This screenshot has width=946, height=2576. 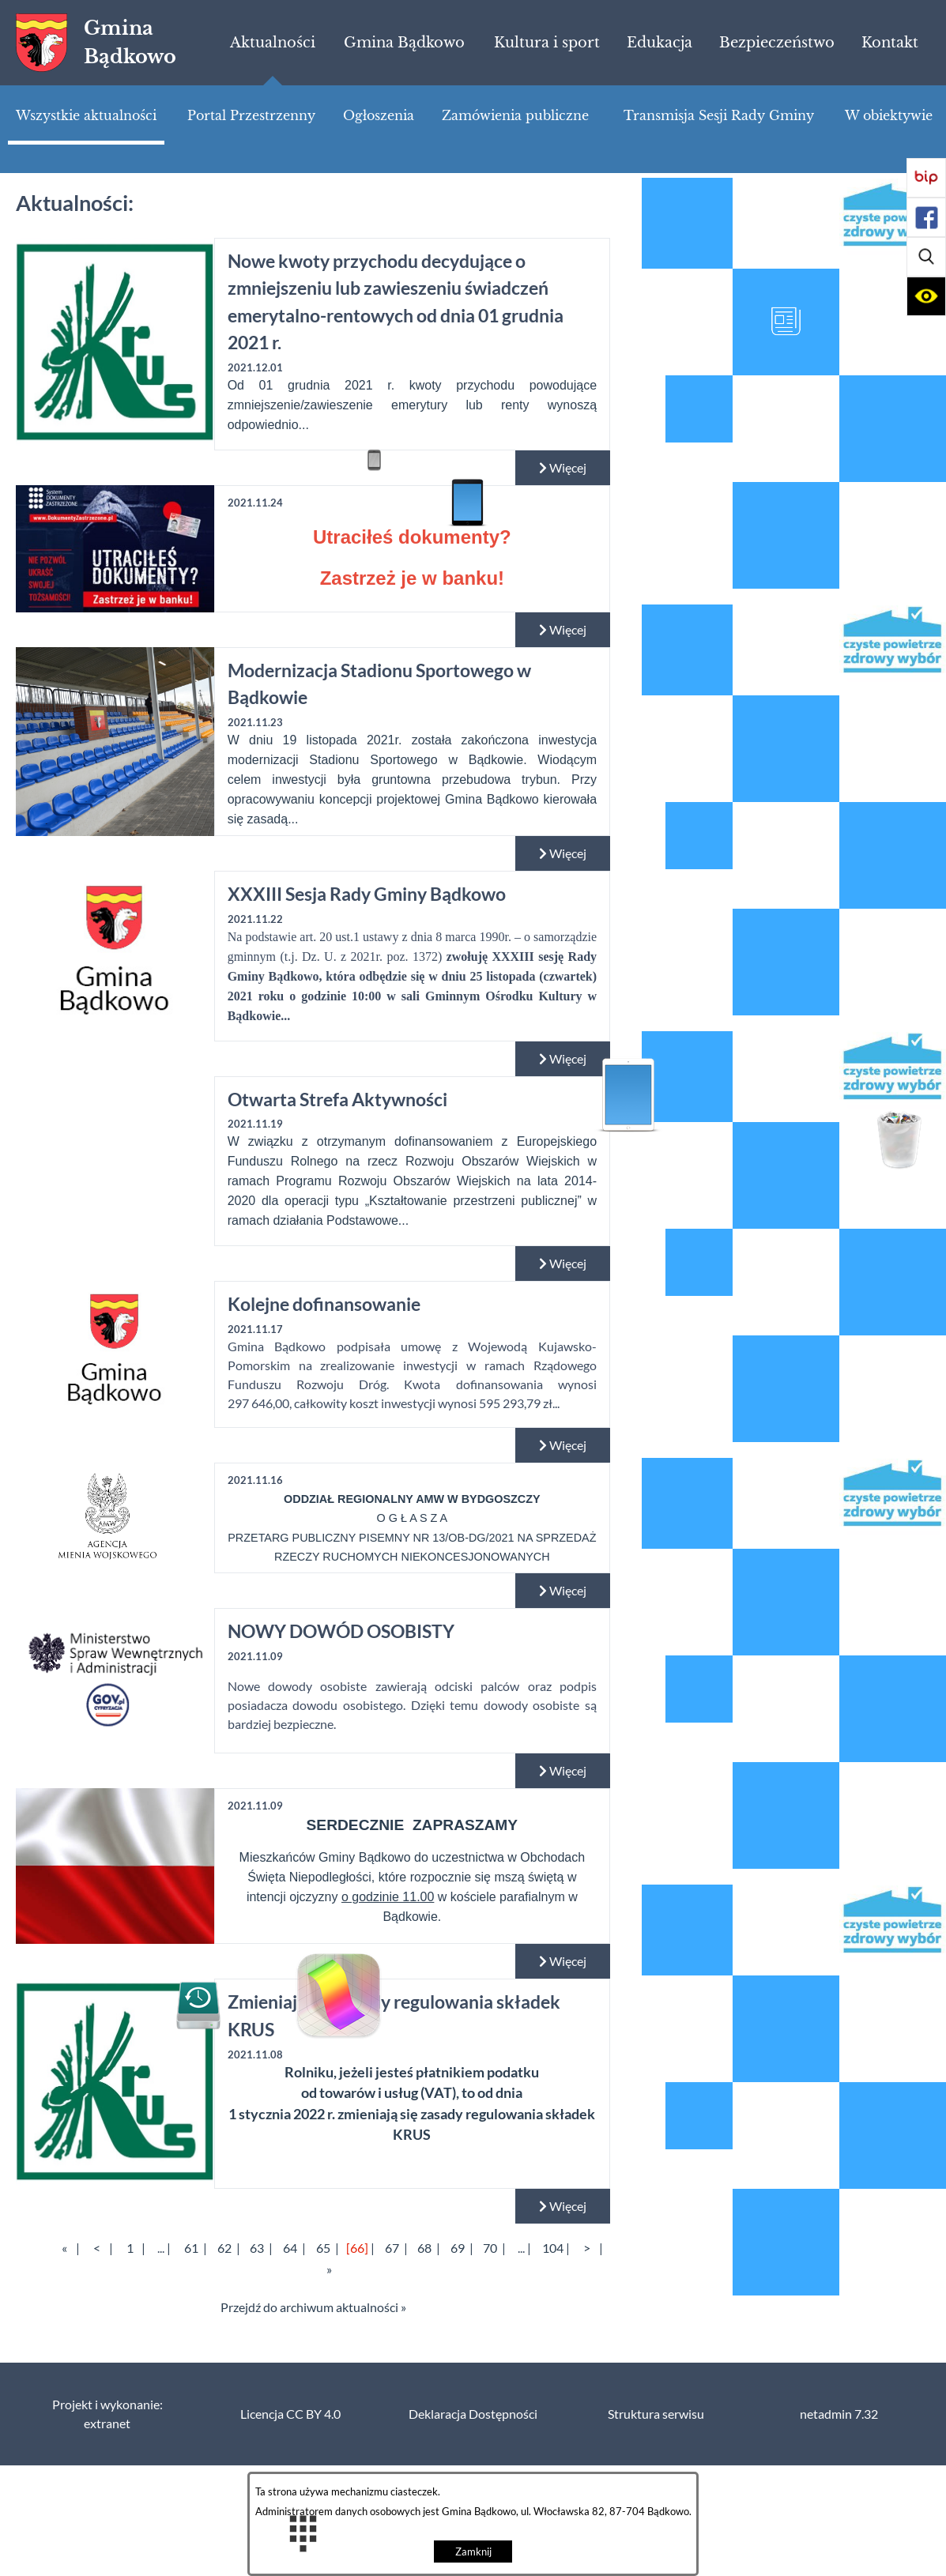 What do you see at coordinates (338, 1994) in the screenshot?
I see `open grapher to plot mathematical equations` at bounding box center [338, 1994].